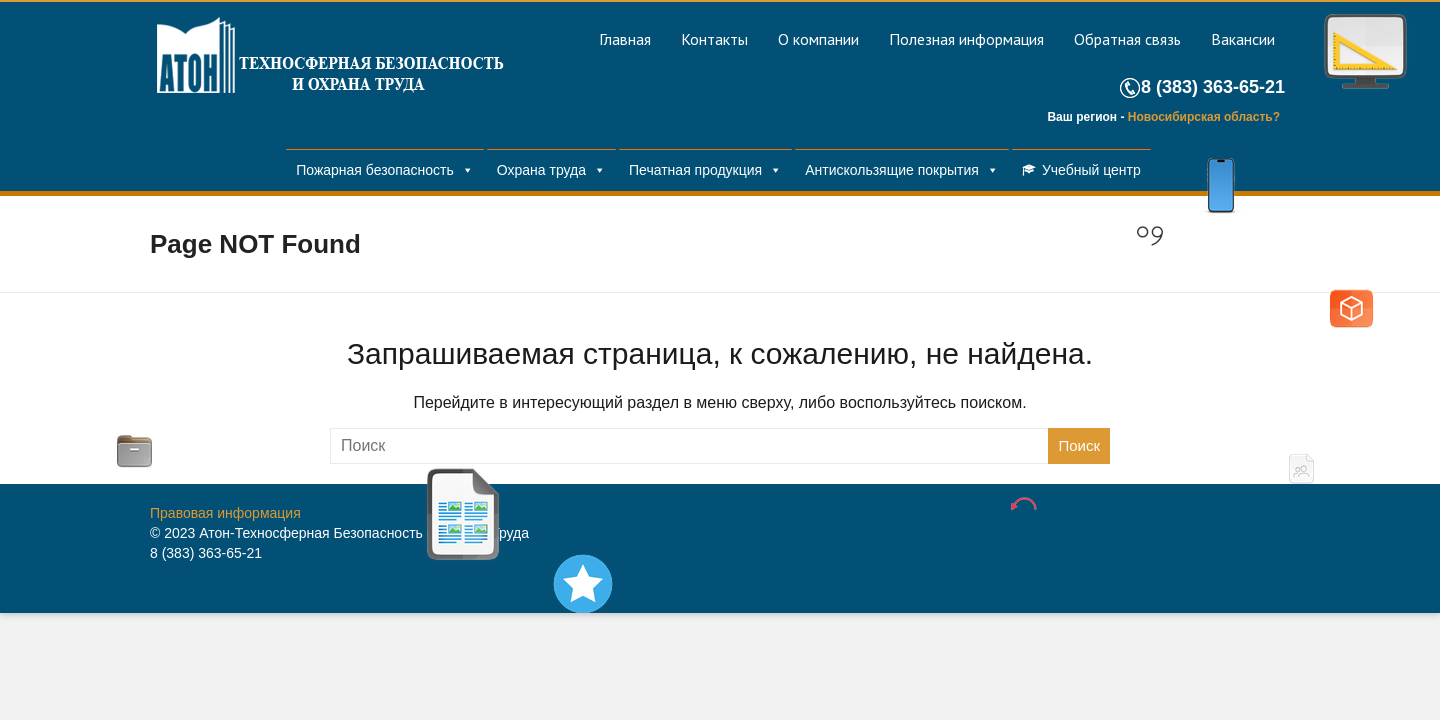 Image resolution: width=1440 pixels, height=720 pixels. Describe the element at coordinates (463, 514) in the screenshot. I see `open an opendocument master document file` at that location.